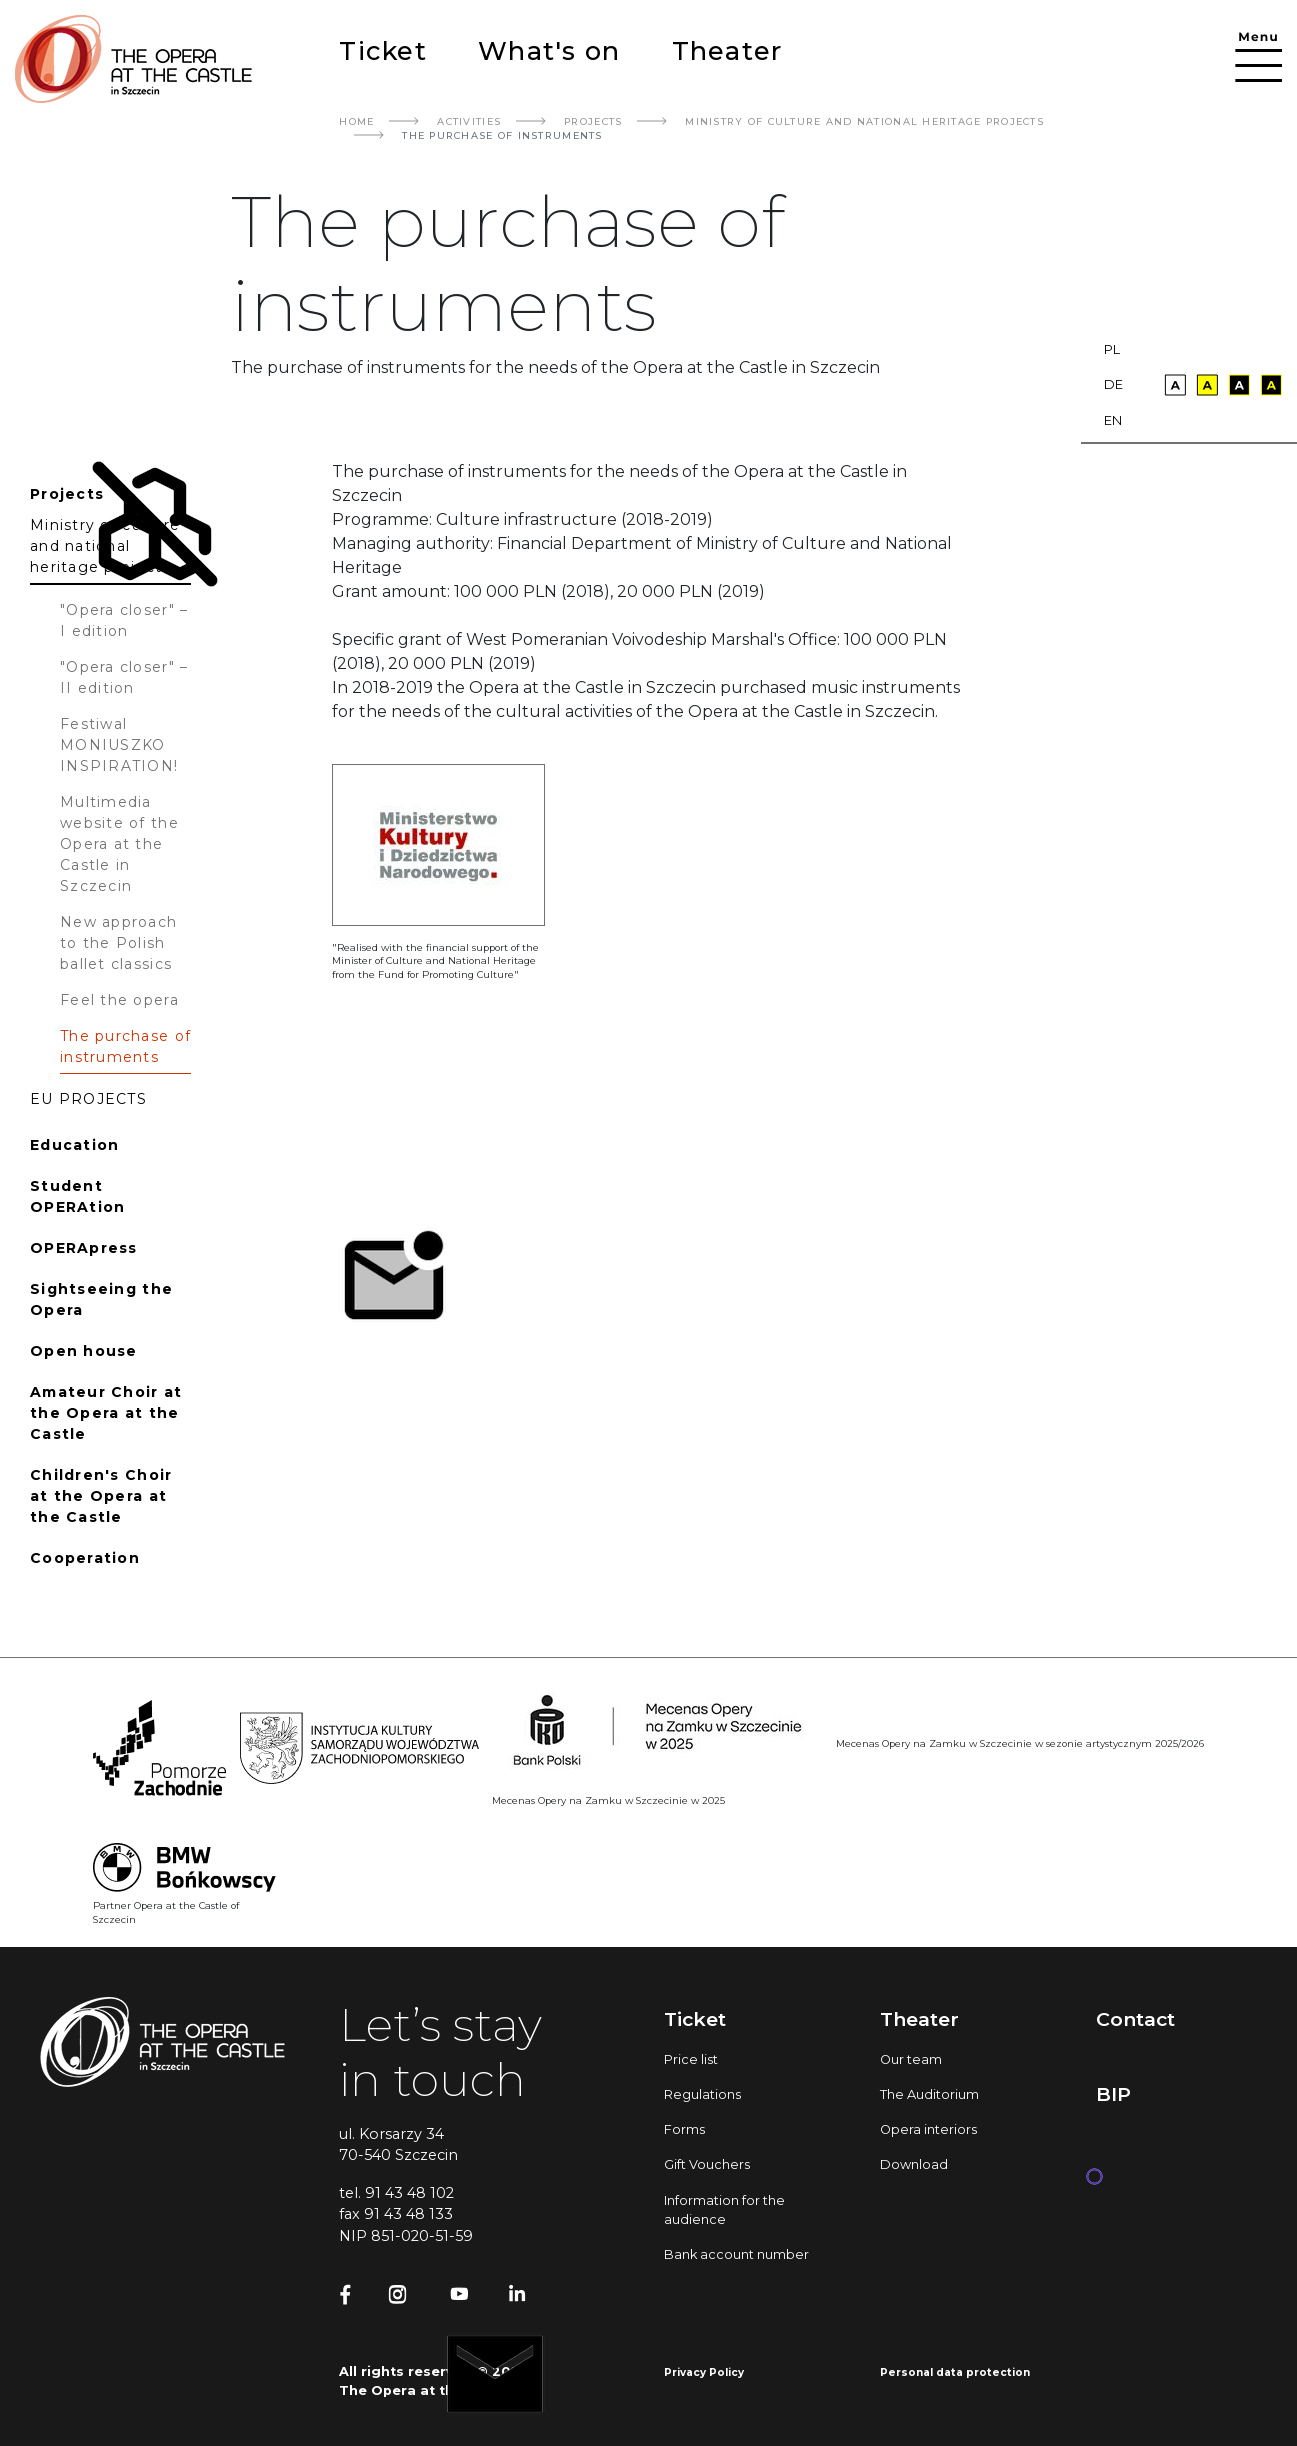  What do you see at coordinates (495, 2374) in the screenshot?
I see `access your email inbox` at bounding box center [495, 2374].